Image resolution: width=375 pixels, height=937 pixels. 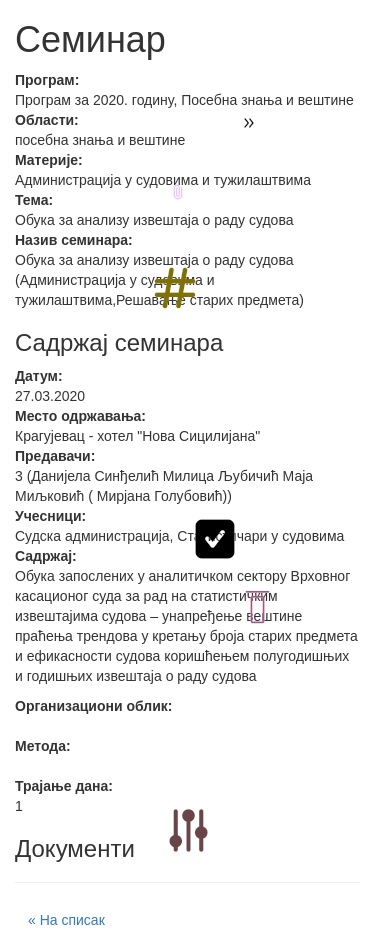 What do you see at coordinates (178, 192) in the screenshot?
I see `attach a file to your message` at bounding box center [178, 192].